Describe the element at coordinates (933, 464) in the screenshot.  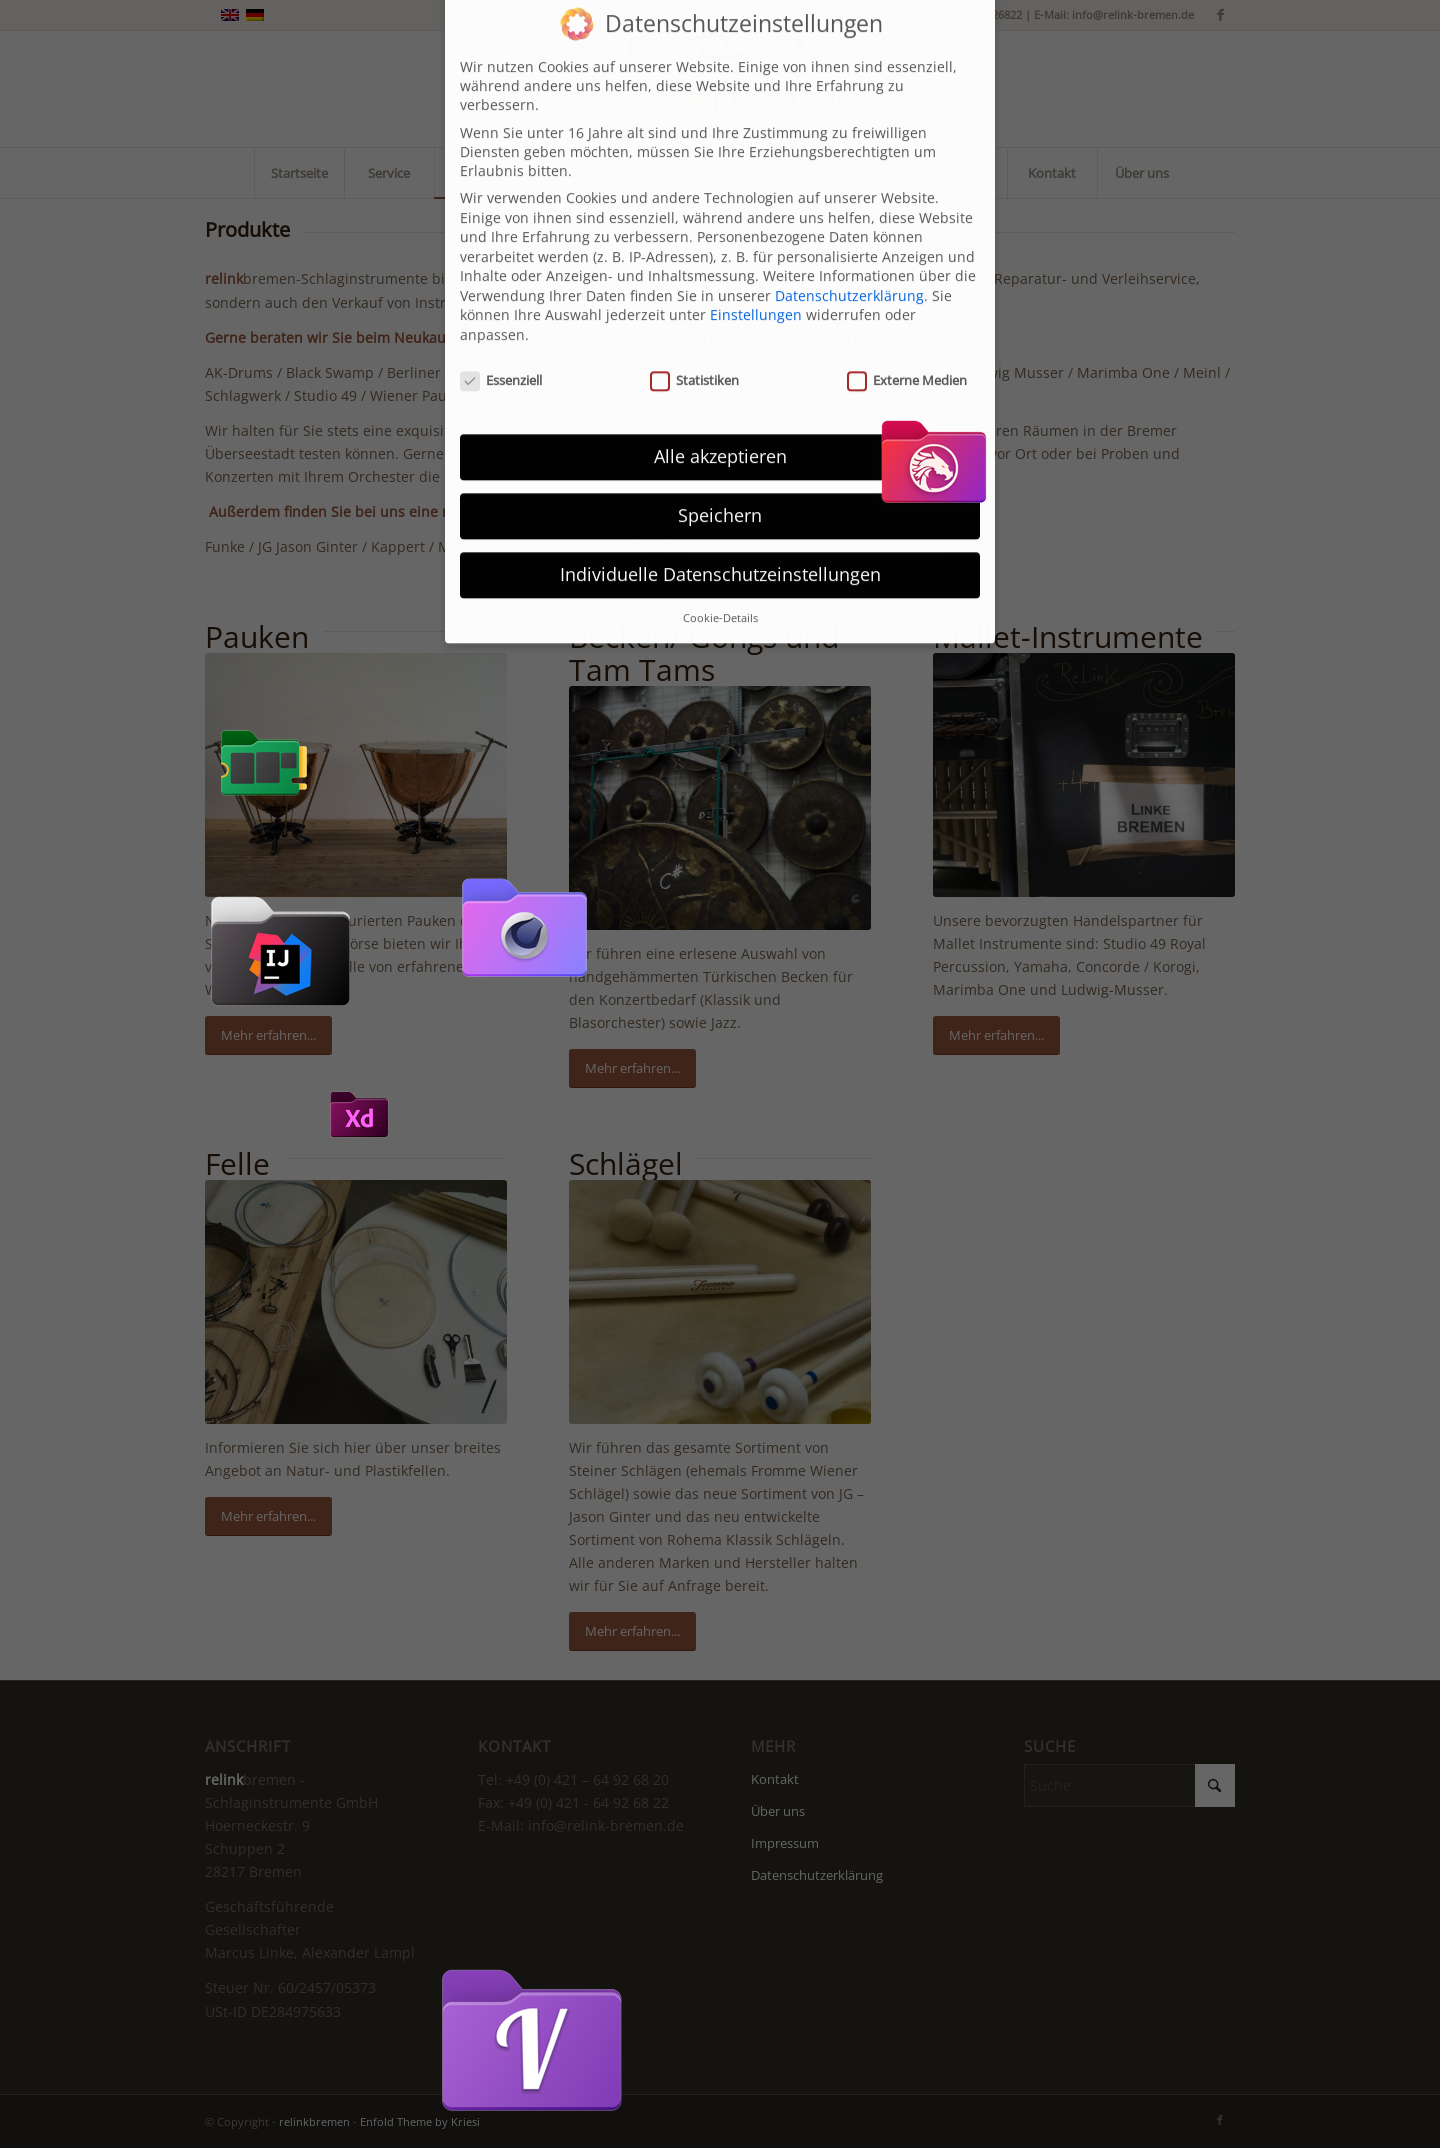
I see `open garuda linux system folder` at that location.